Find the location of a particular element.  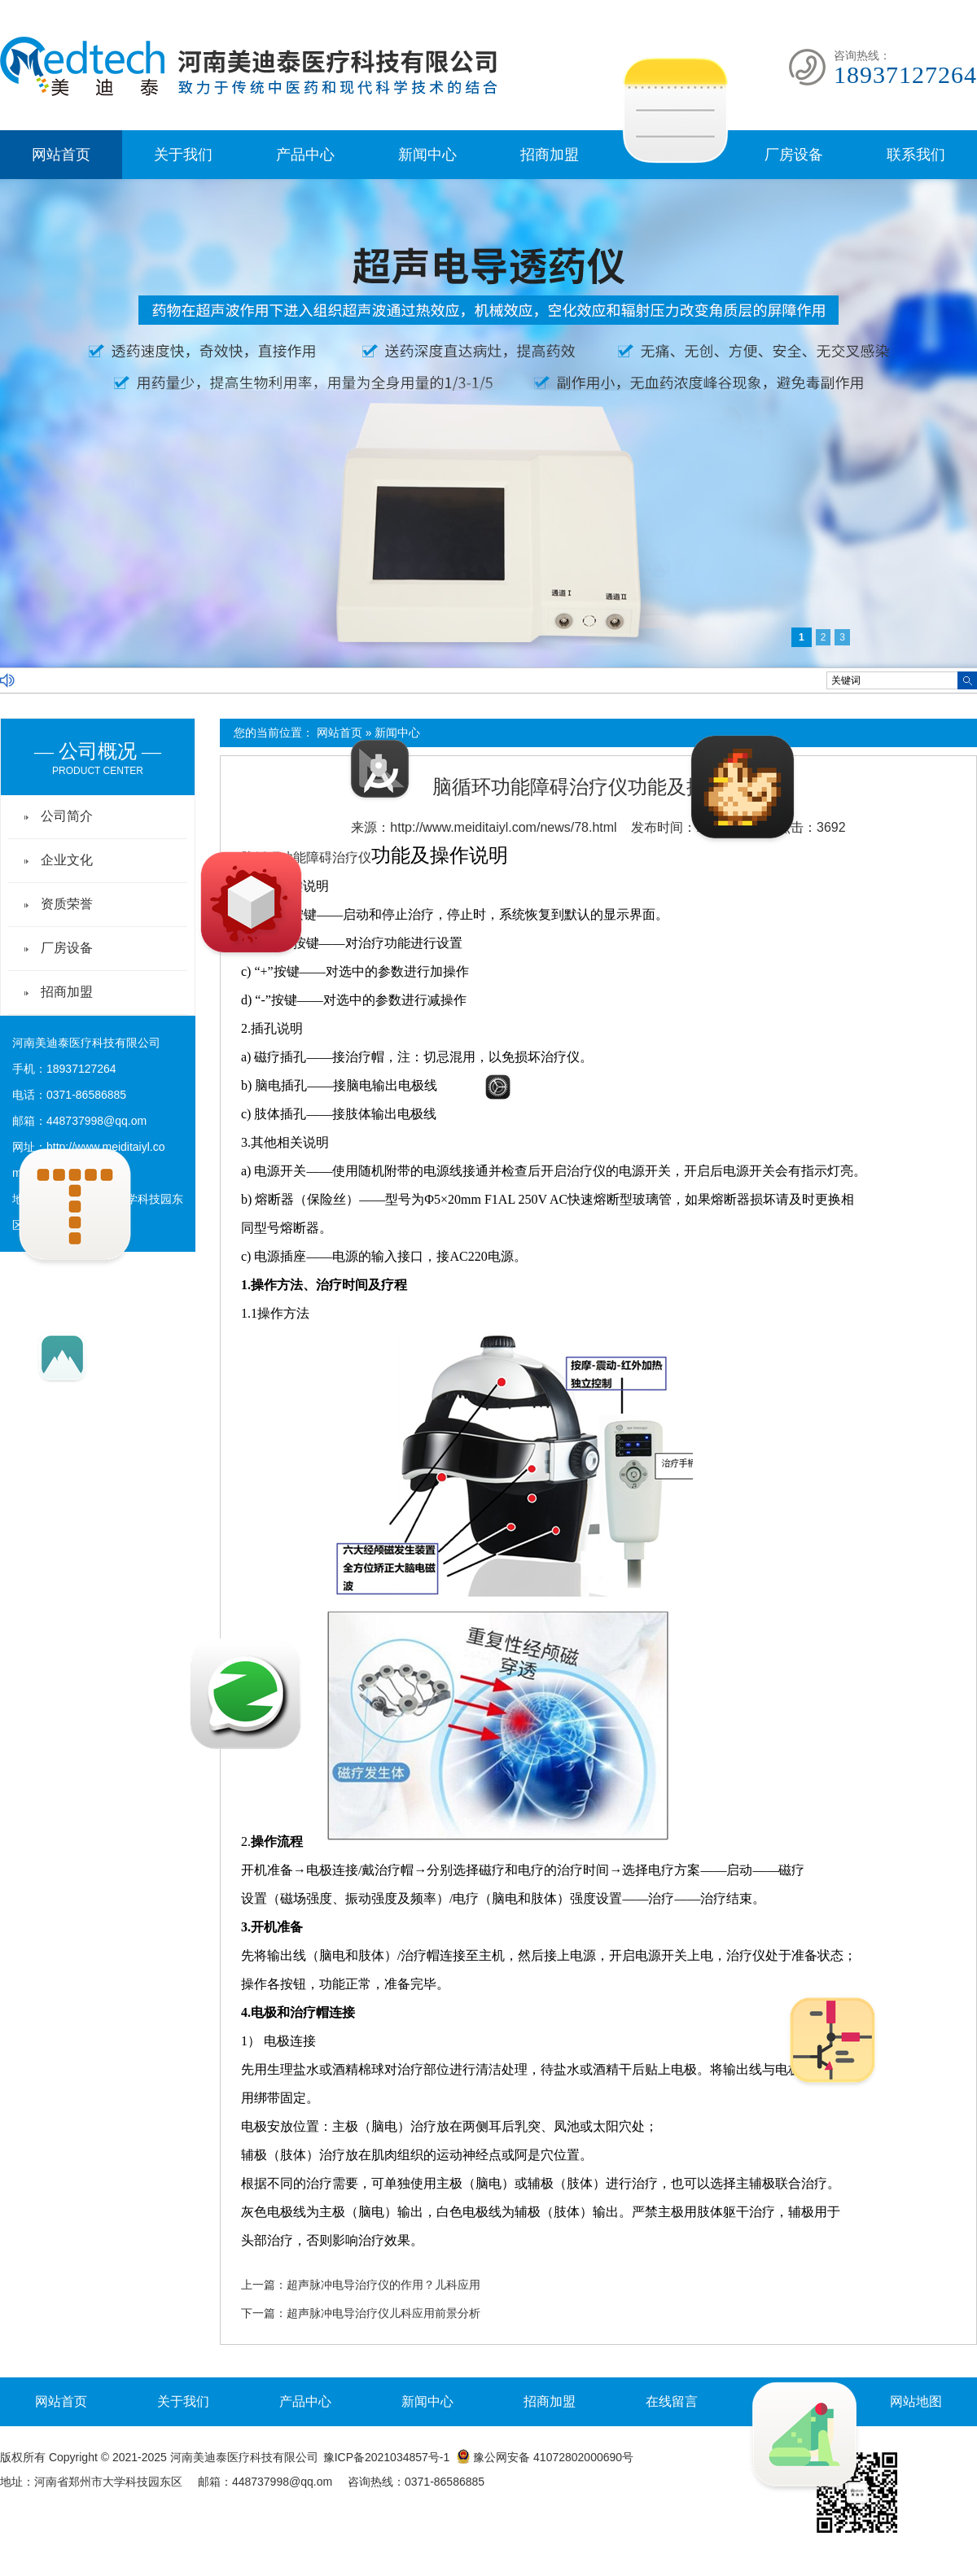

open system settings is located at coordinates (497, 1087).